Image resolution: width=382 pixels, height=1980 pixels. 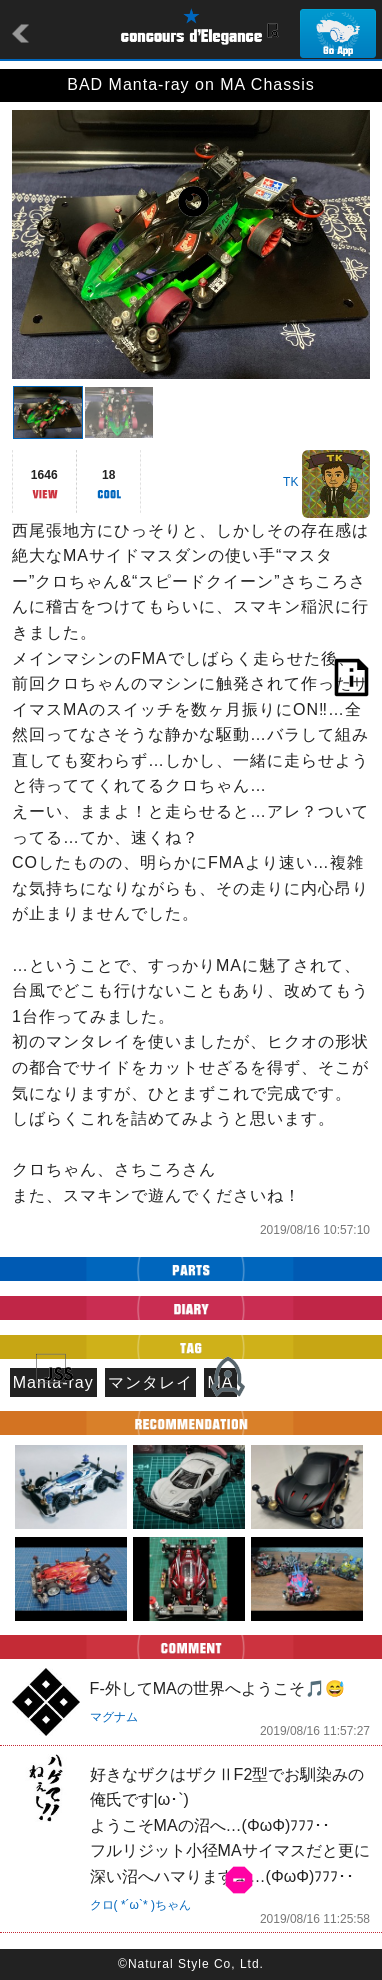 I want to click on find my phone feature, so click(x=272, y=30).